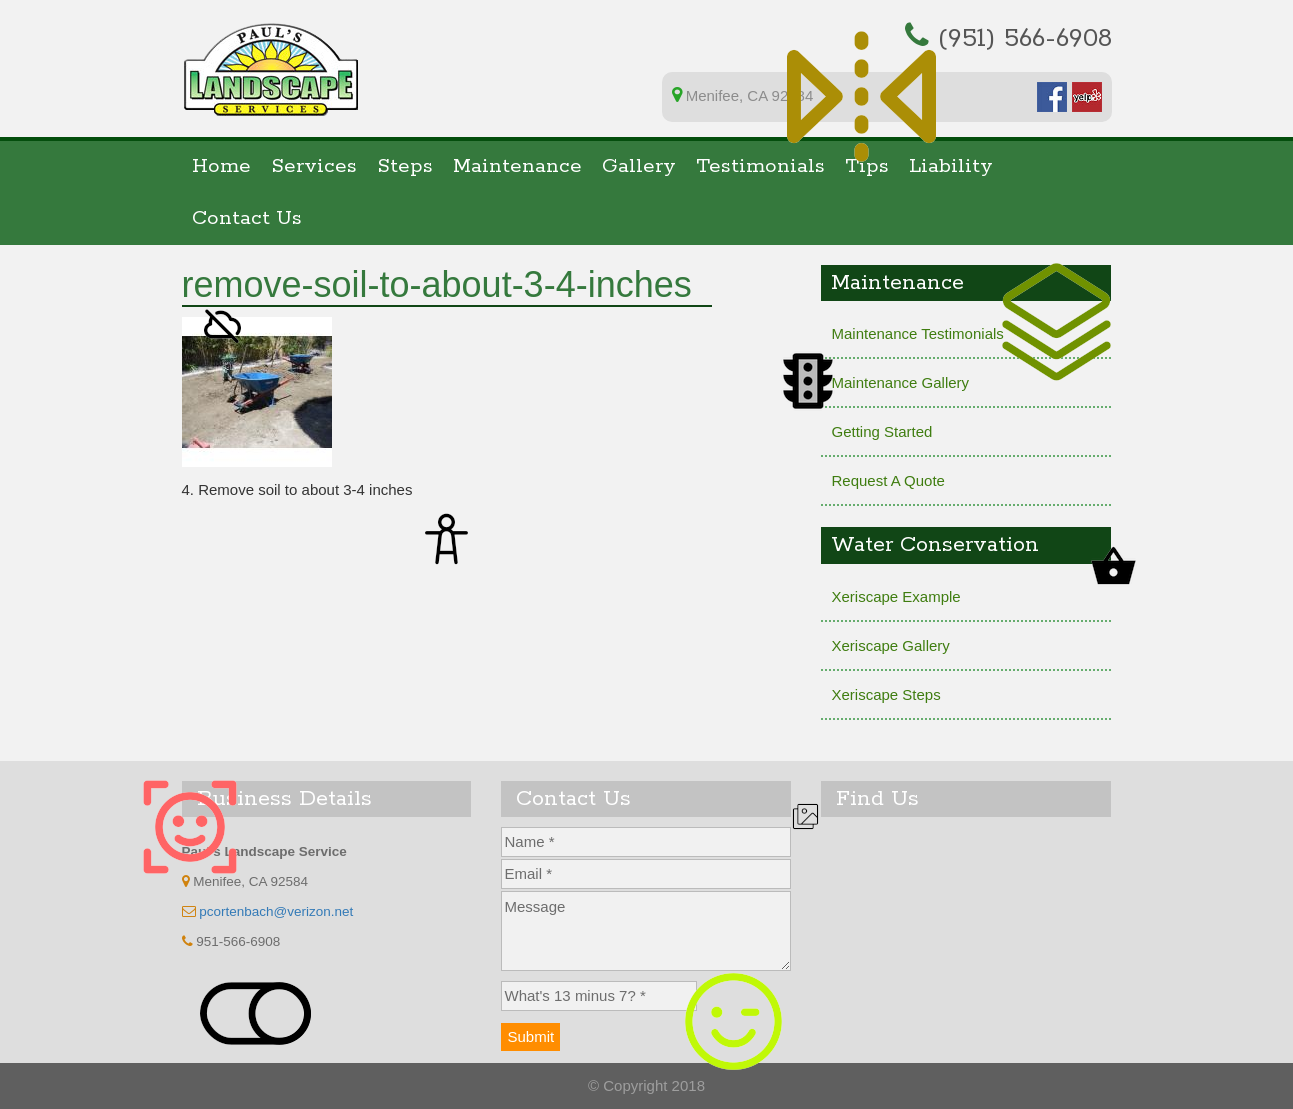 The height and width of the screenshot is (1109, 1293). Describe the element at coordinates (808, 381) in the screenshot. I see `view traffic conditions on map` at that location.